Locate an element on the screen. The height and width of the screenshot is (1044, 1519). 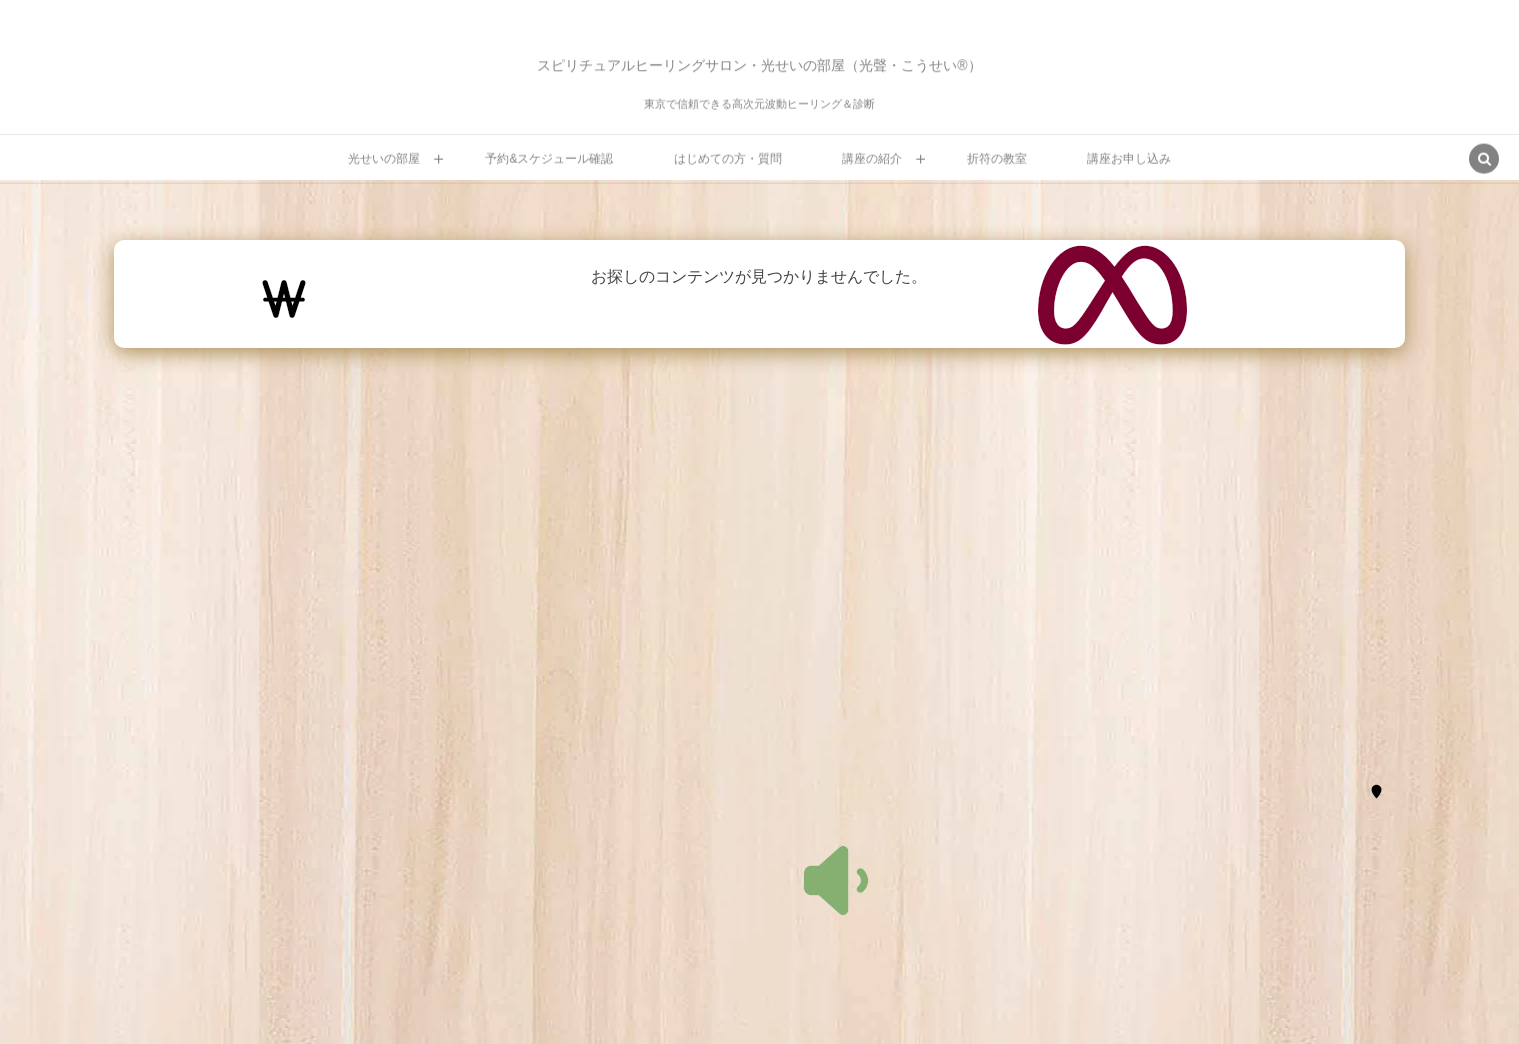
decrease audio volume is located at coordinates (838, 880).